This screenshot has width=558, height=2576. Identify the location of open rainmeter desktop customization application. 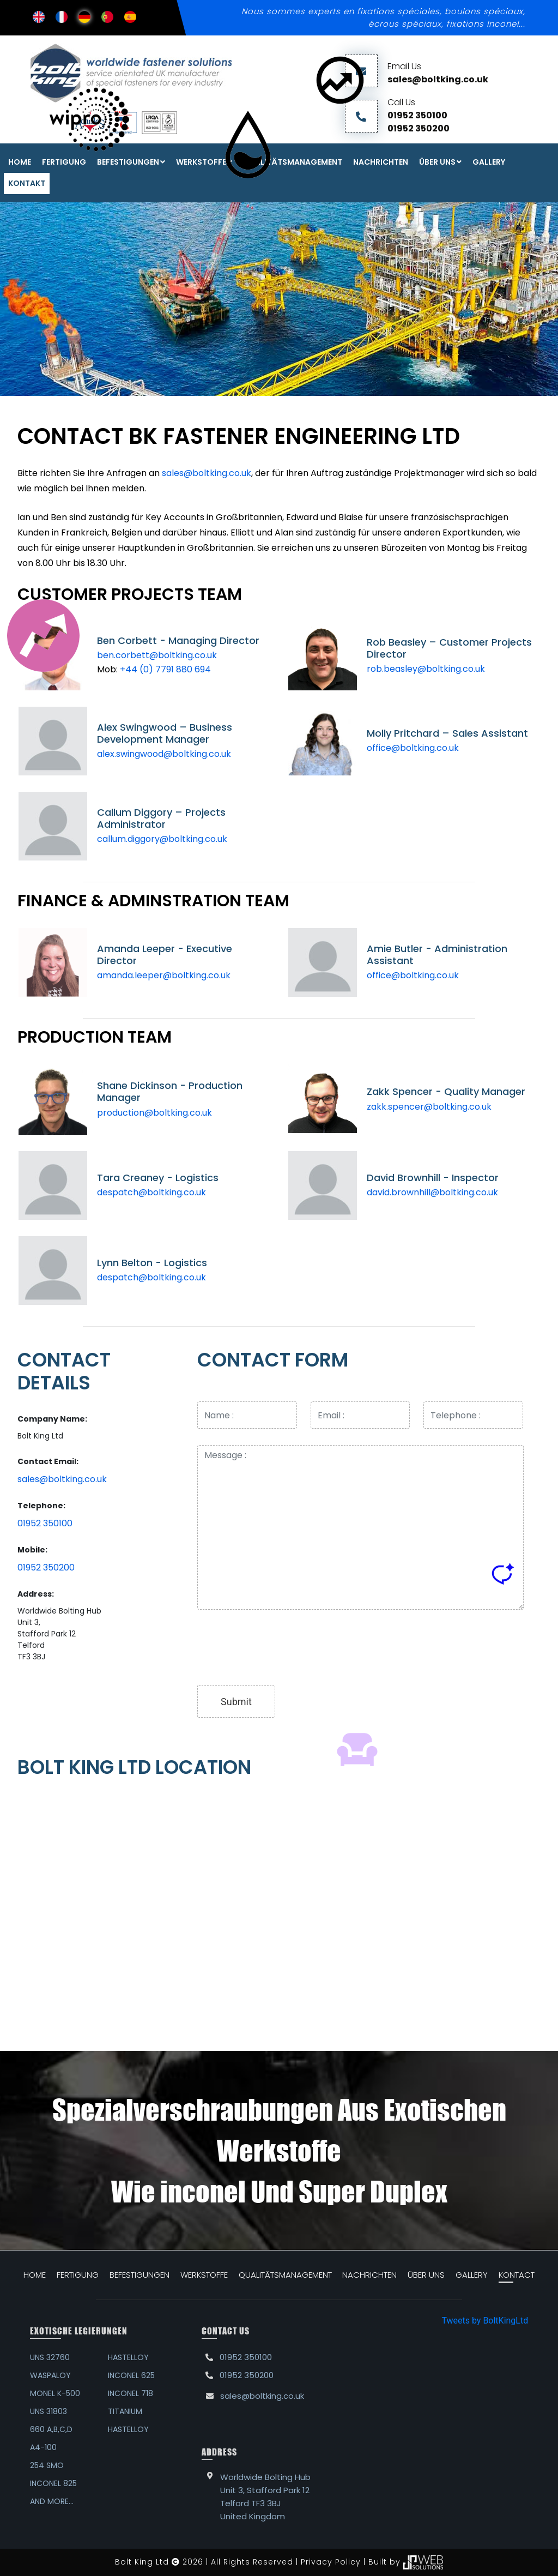
(248, 145).